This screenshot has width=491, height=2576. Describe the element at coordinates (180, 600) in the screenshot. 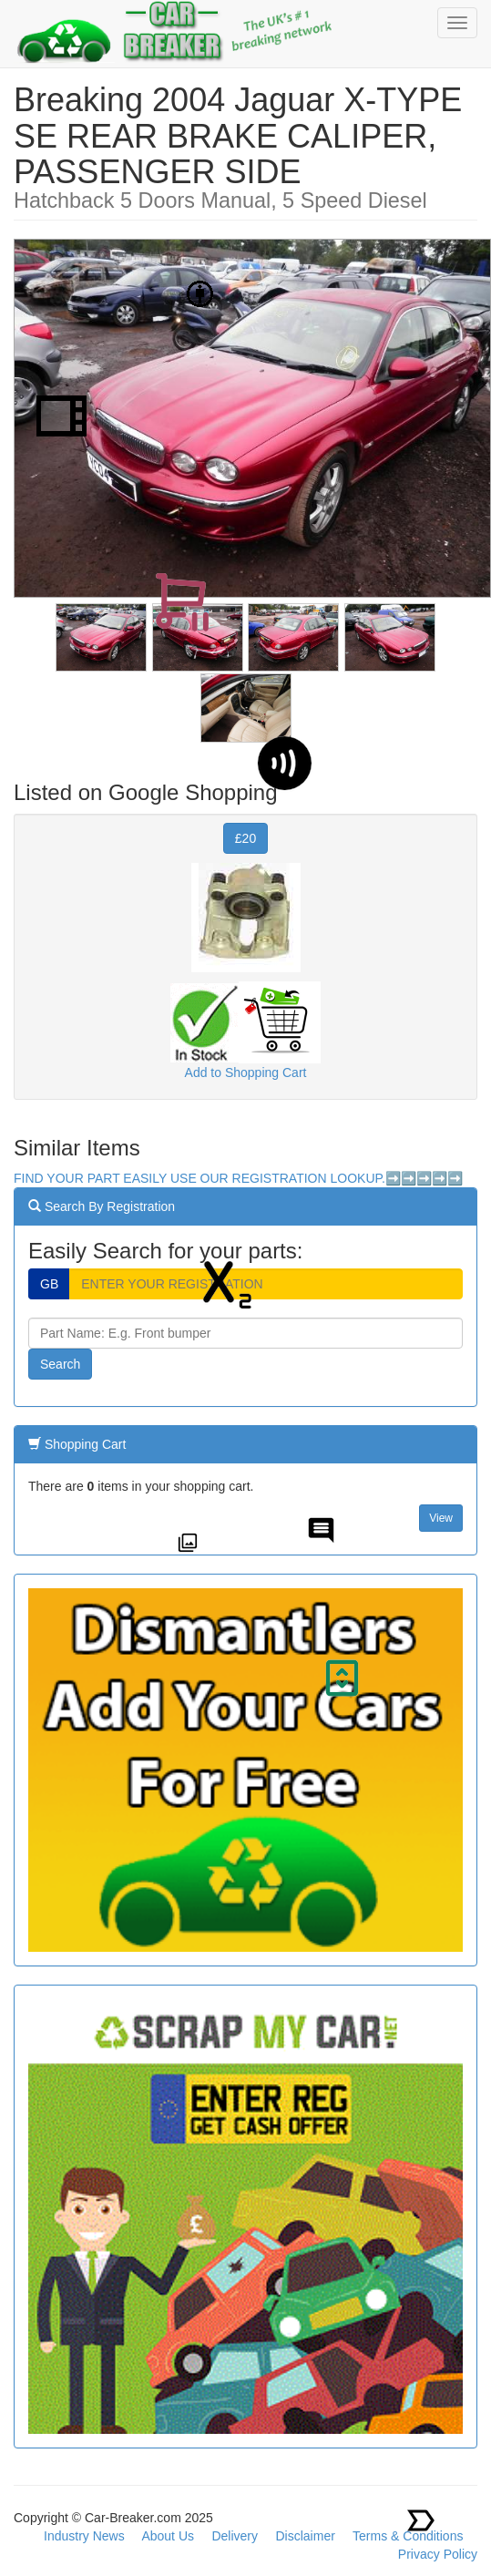

I see `pause or hold your shopping cart` at that location.